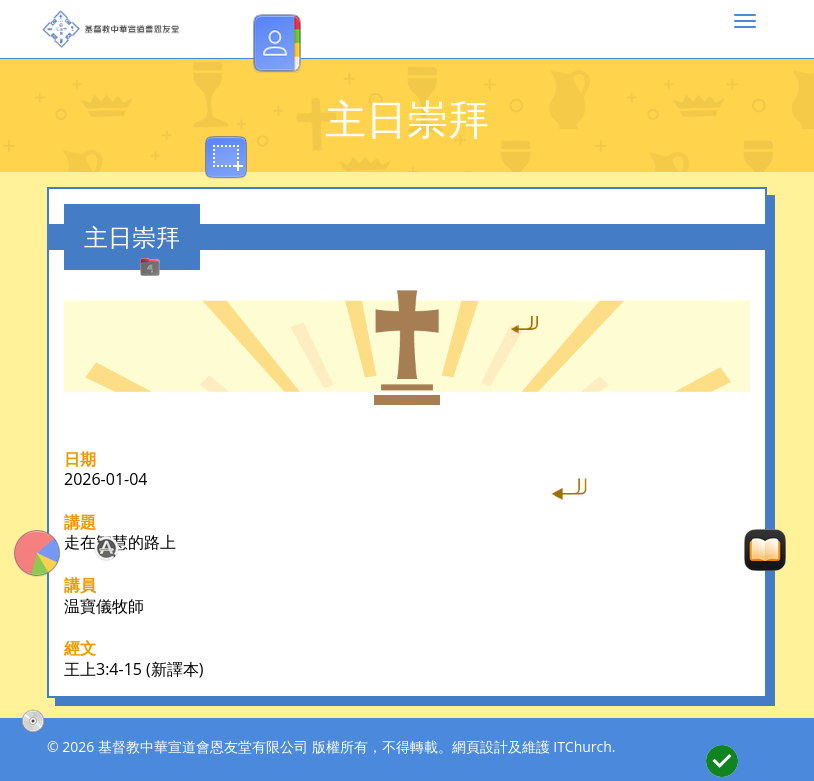  I want to click on open the Books app, so click(765, 550).